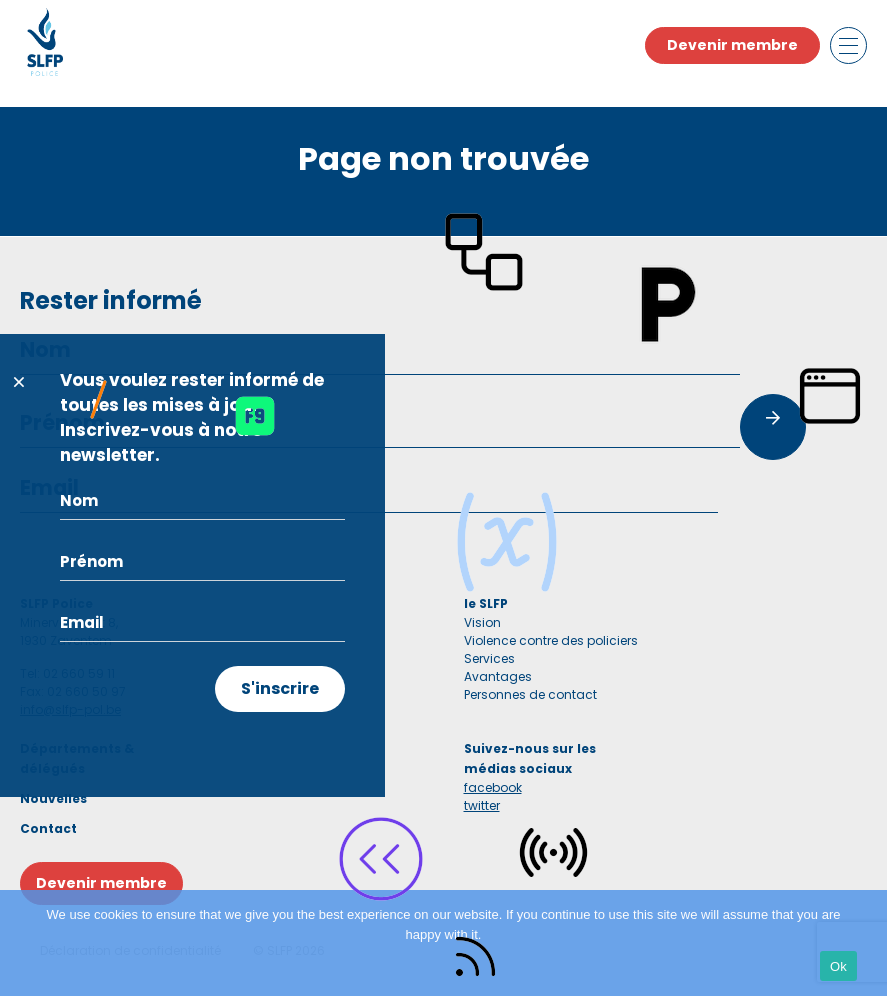 This screenshot has height=996, width=887. Describe the element at coordinates (830, 396) in the screenshot. I see `open a new browser window` at that location.